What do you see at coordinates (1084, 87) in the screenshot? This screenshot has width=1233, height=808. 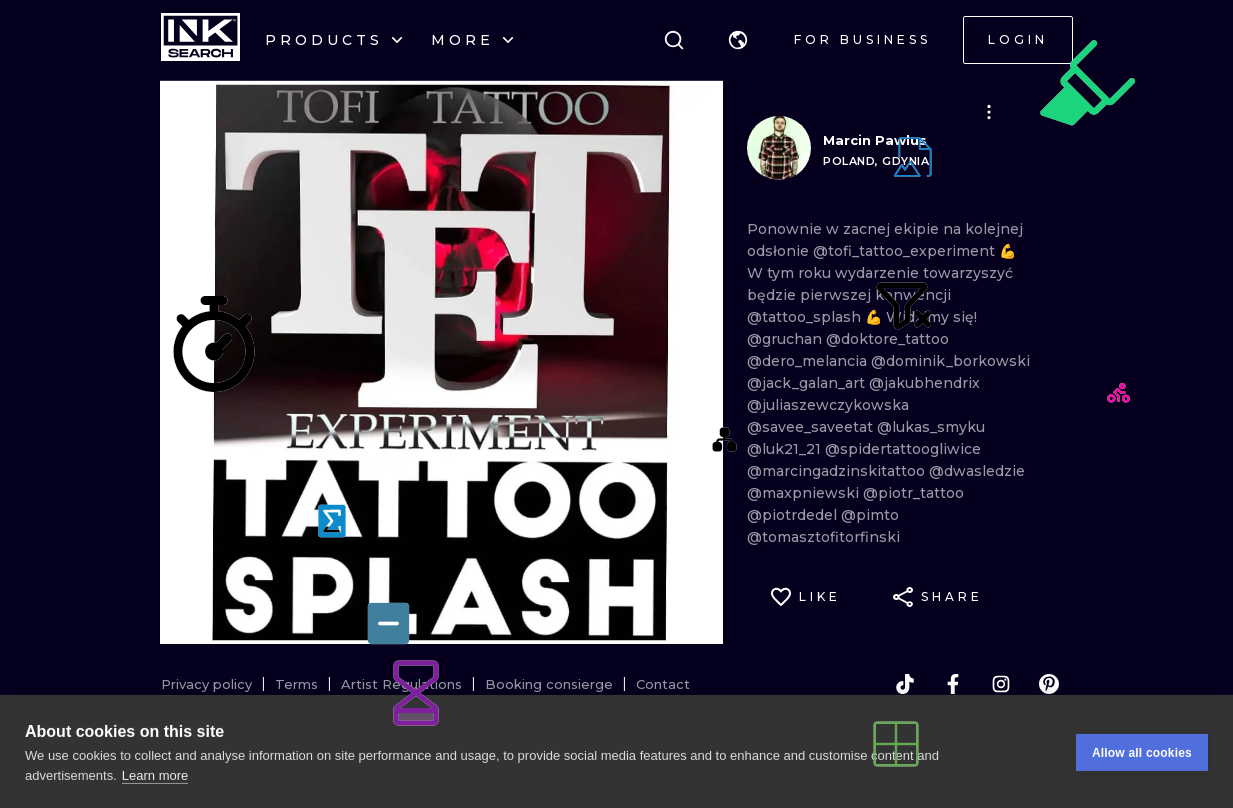 I see `highlight or mark selected text` at bounding box center [1084, 87].